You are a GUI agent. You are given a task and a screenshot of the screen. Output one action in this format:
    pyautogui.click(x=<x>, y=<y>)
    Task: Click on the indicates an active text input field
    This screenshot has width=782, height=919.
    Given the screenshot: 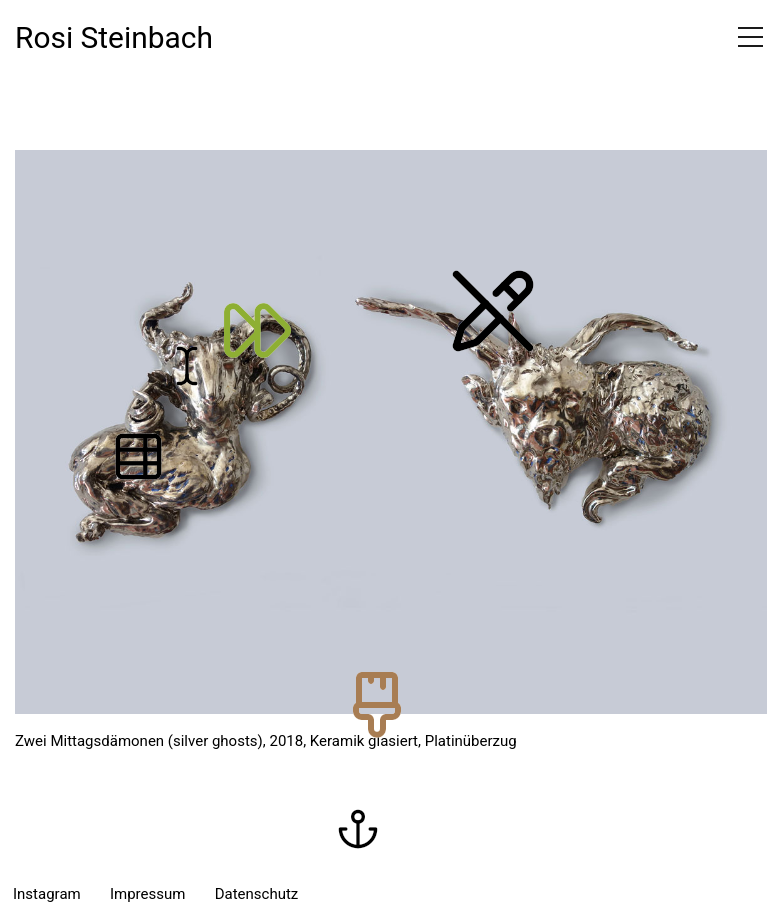 What is the action you would take?
    pyautogui.click(x=187, y=366)
    